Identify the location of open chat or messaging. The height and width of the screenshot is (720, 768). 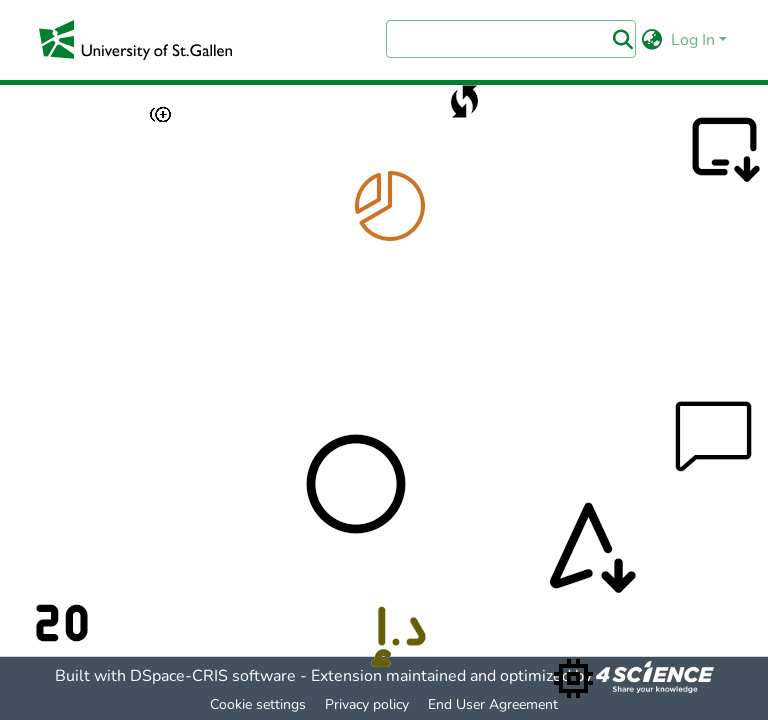
(713, 430).